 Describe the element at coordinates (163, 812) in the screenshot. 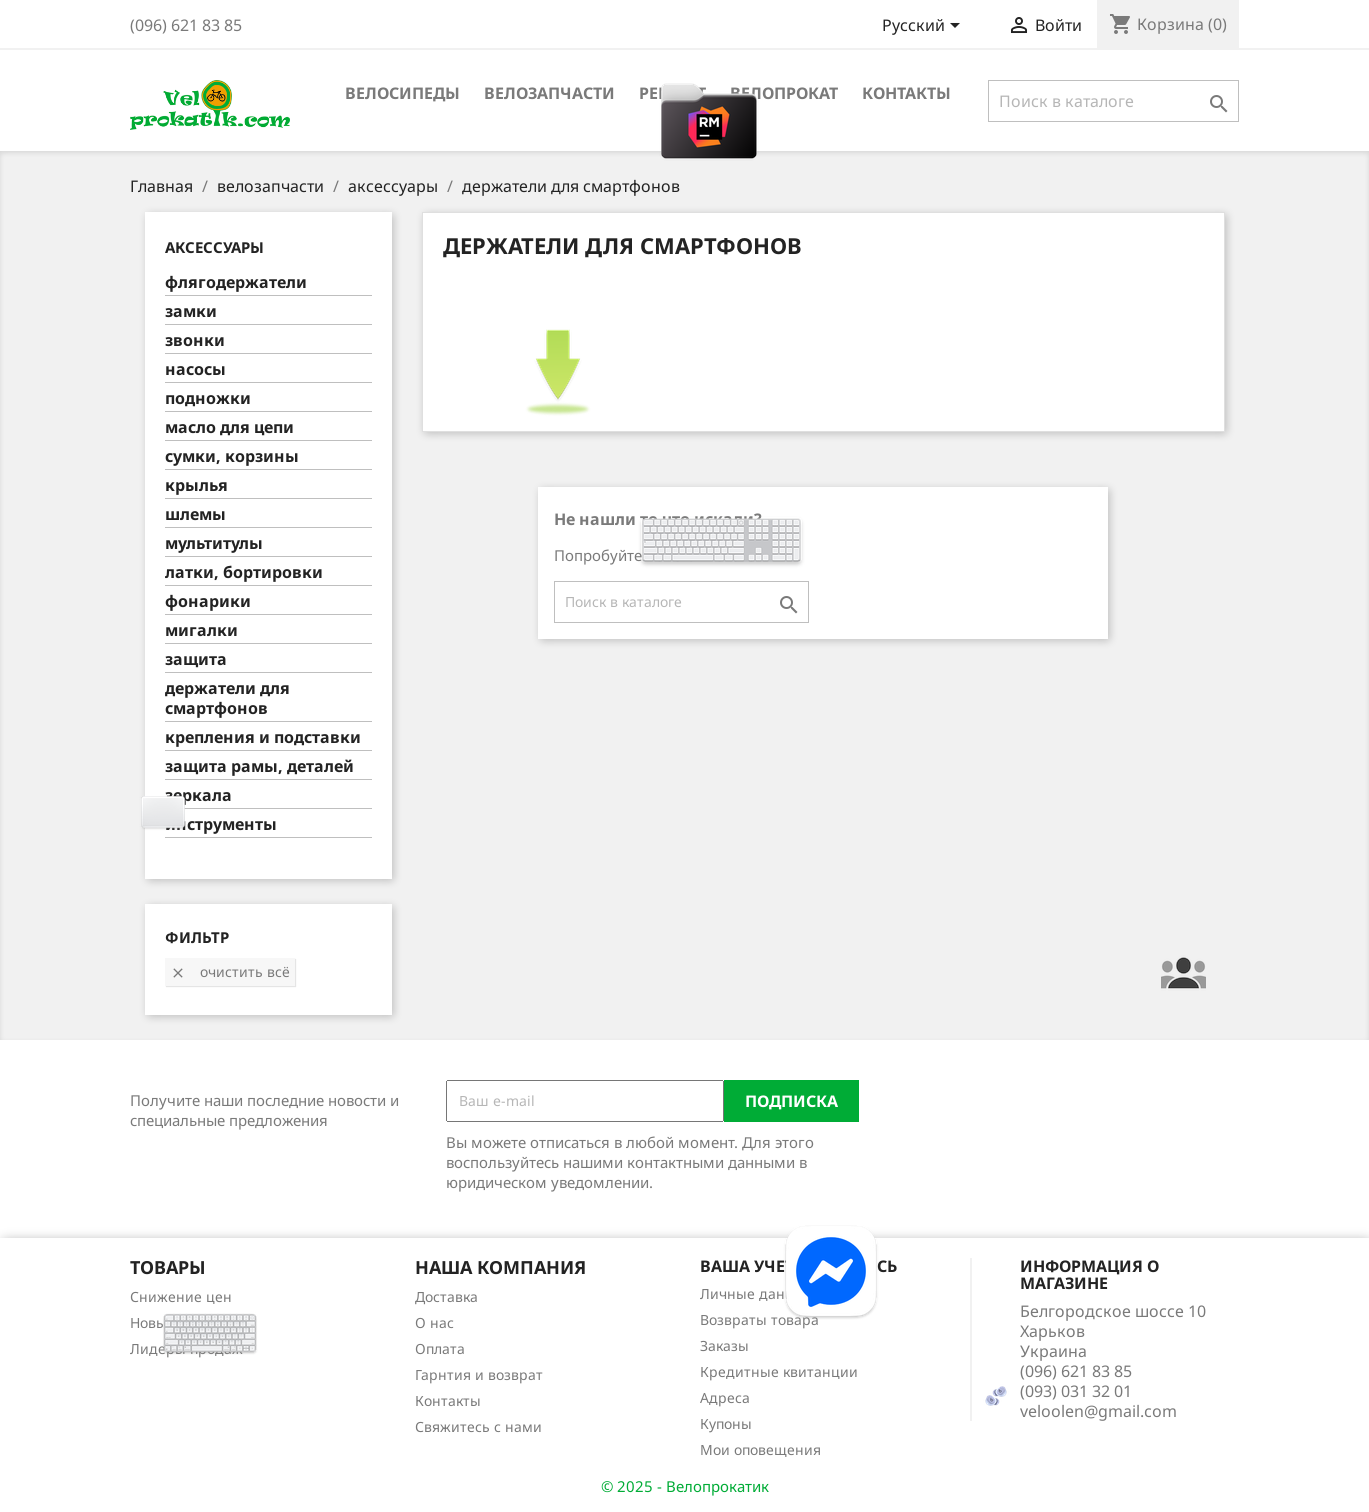

I see `external trackpad or touchpad device` at that location.